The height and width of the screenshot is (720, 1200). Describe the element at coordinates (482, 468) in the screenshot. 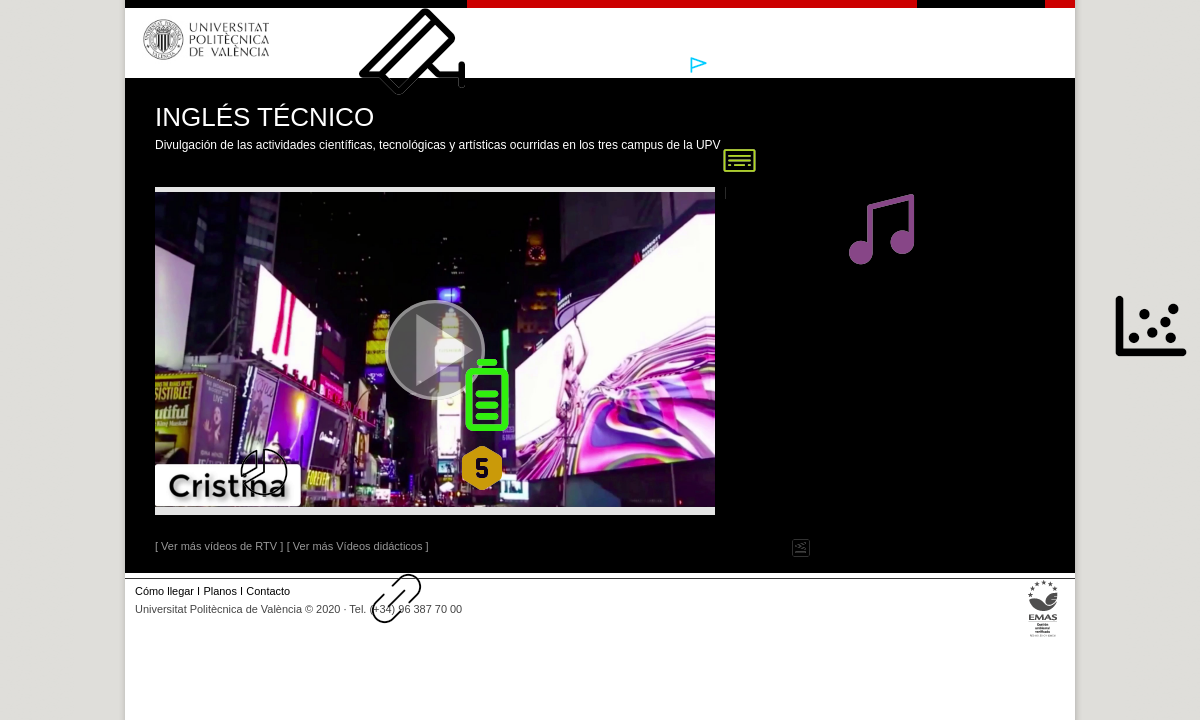

I see `step 5 in a multi-step process` at that location.